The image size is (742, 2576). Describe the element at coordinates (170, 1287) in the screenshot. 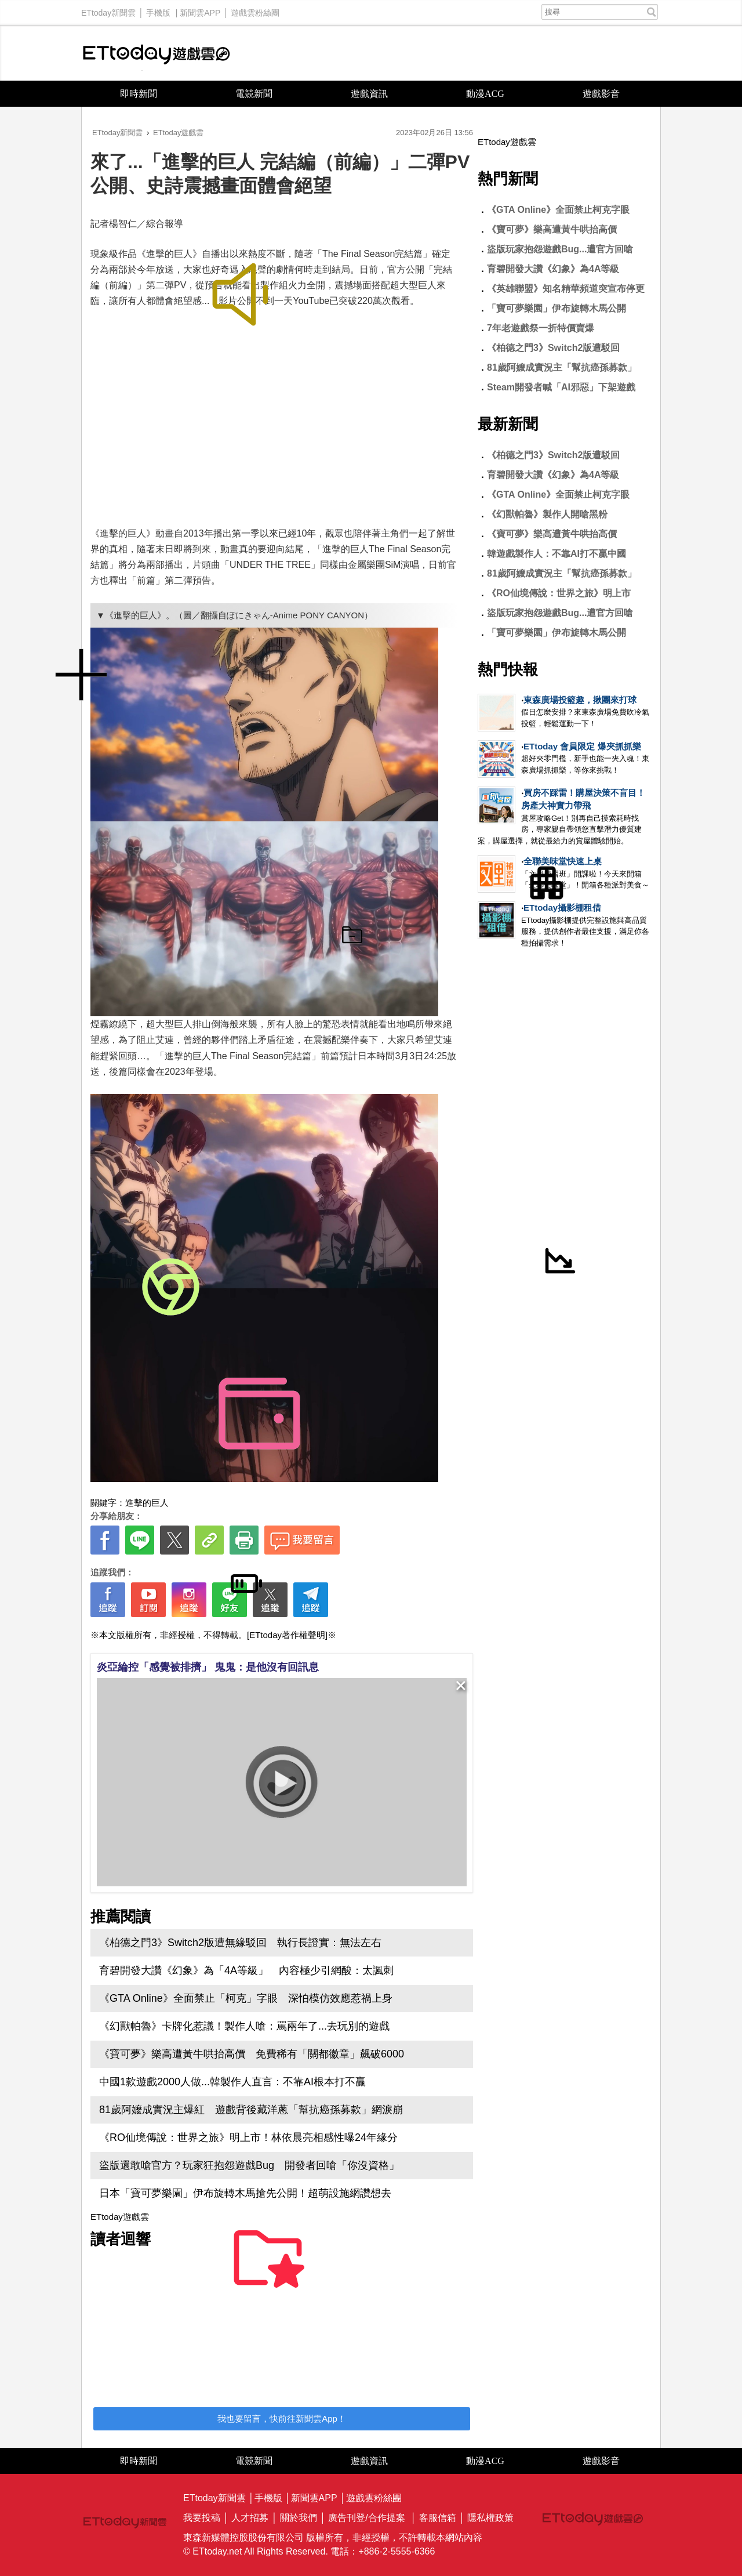

I see `open chromium browser` at that location.